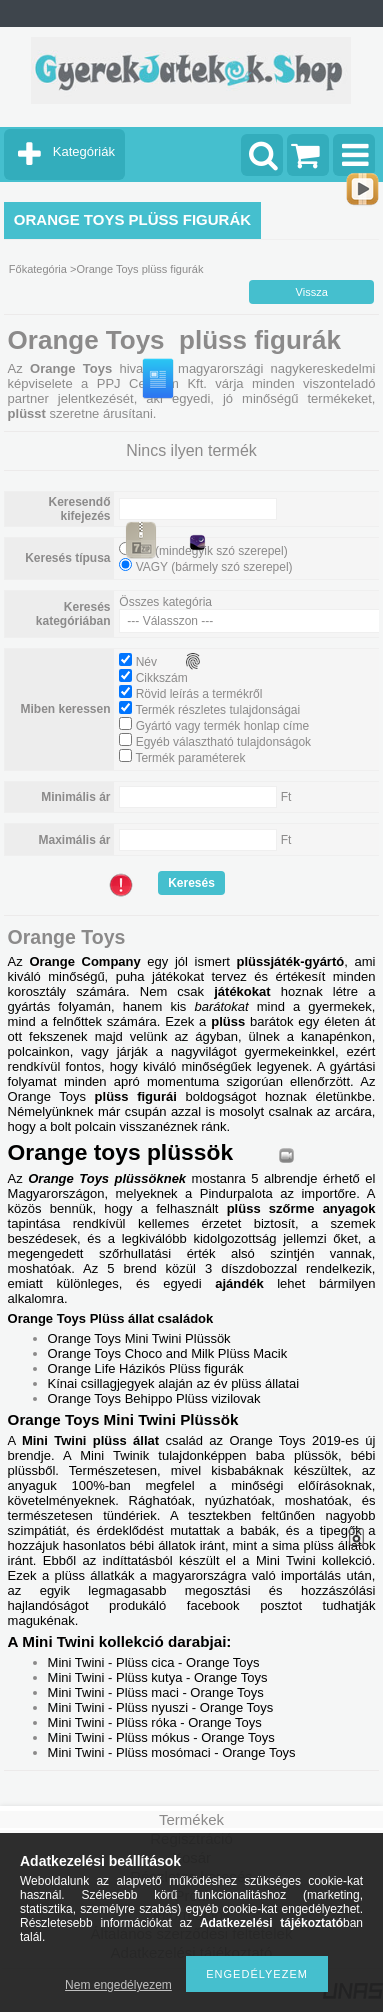 The width and height of the screenshot is (383, 2012). I want to click on indicates a warning or alert requiring attention, so click(121, 885).